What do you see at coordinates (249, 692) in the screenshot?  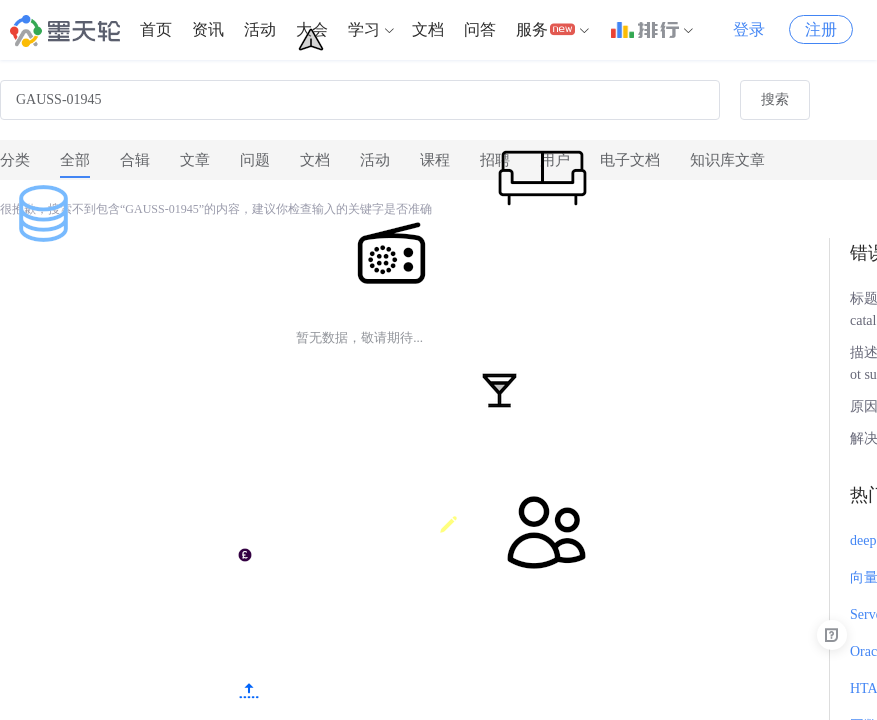 I see `collapse content upward` at bounding box center [249, 692].